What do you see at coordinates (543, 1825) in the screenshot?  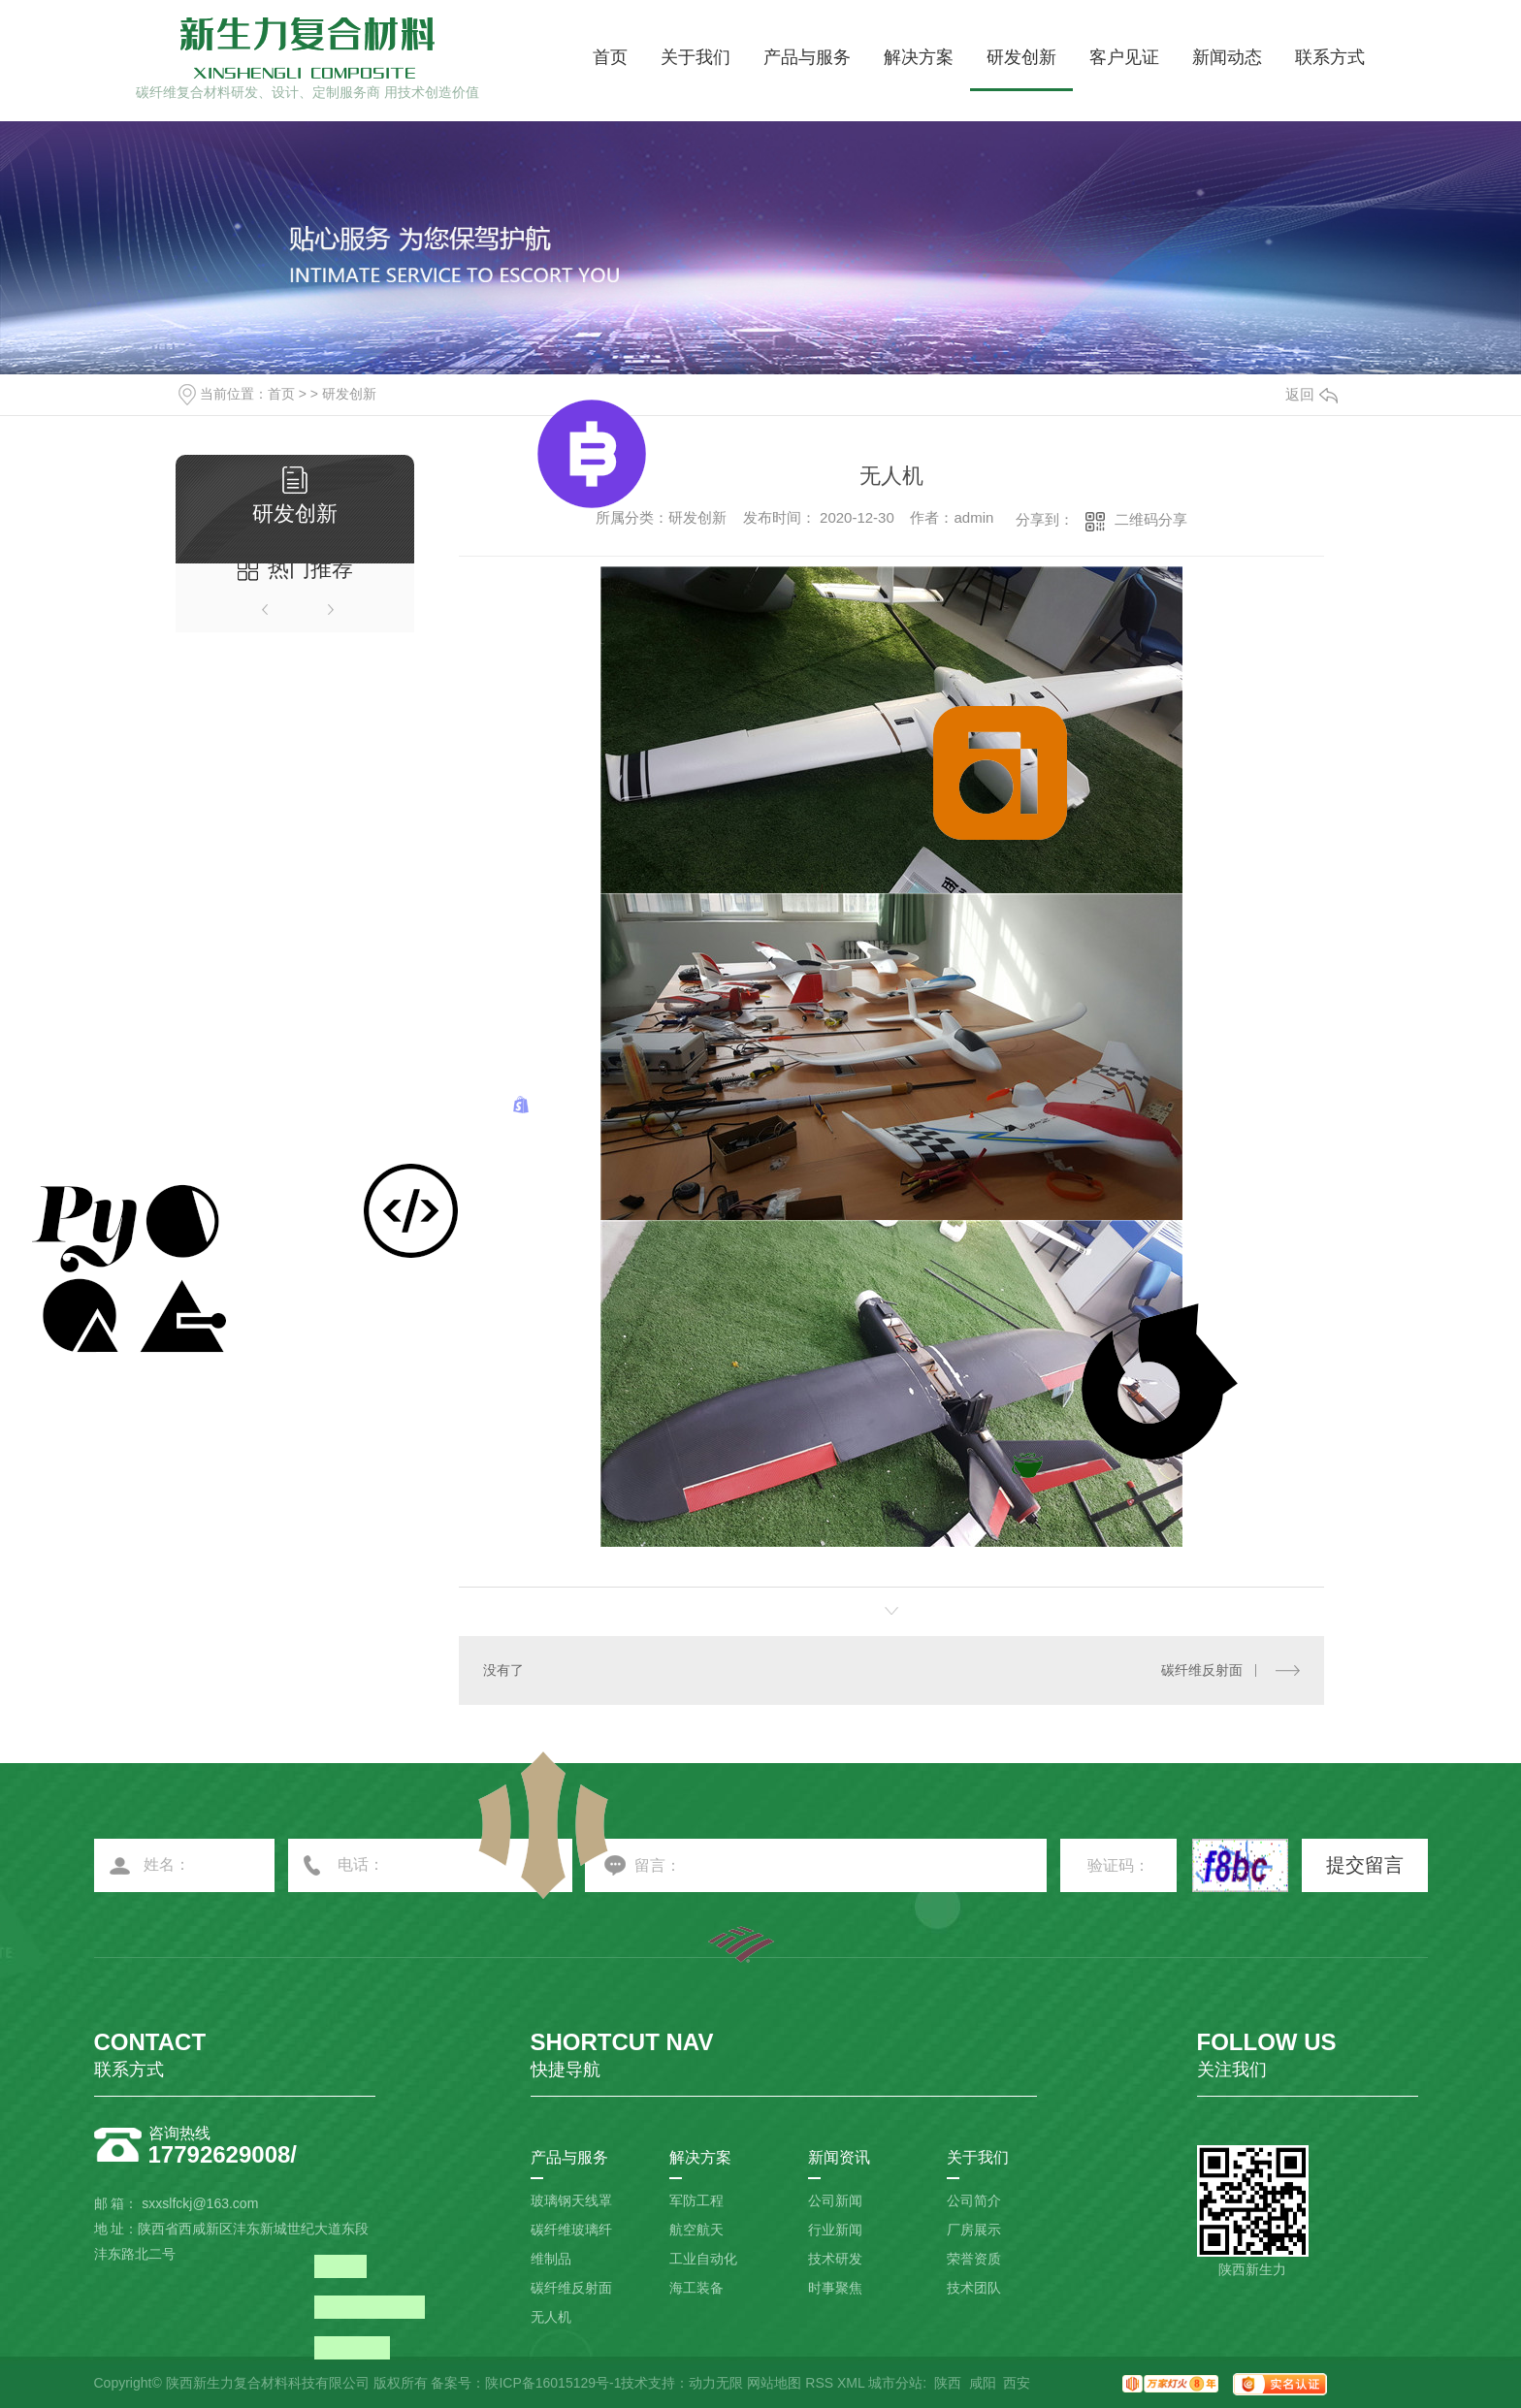 I see `magic platform logo` at bounding box center [543, 1825].